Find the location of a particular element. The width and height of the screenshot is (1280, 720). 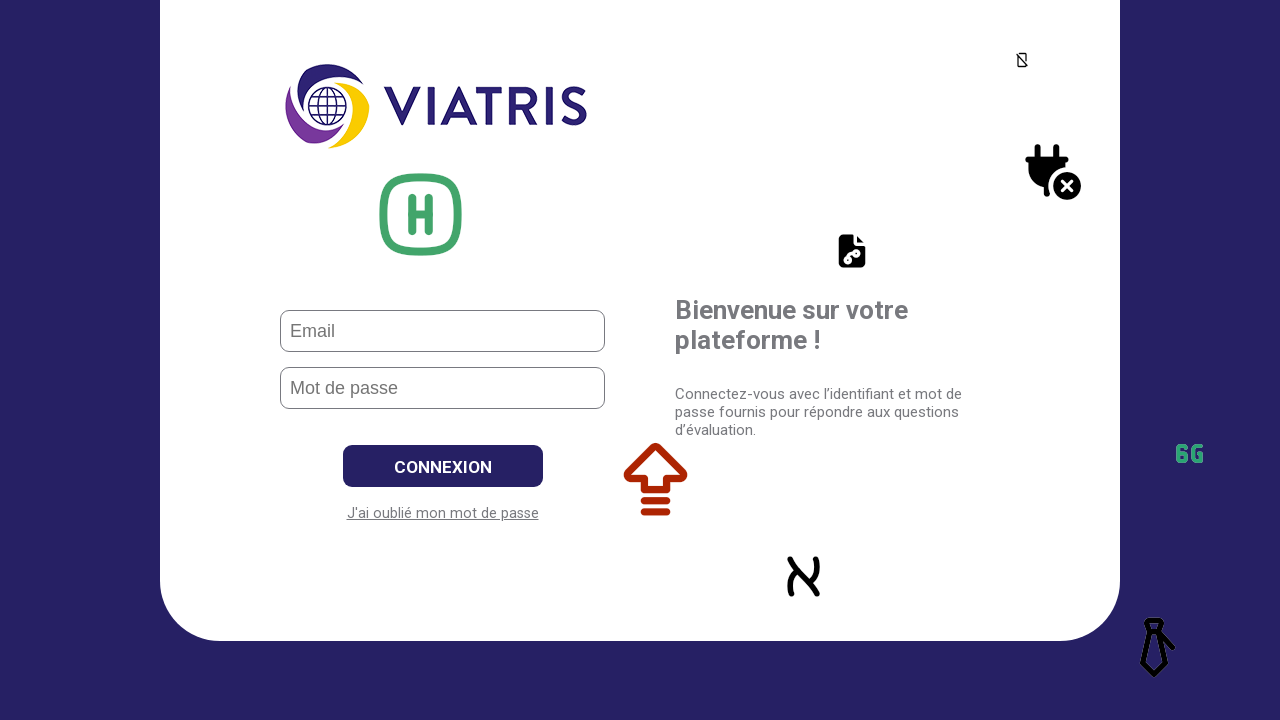

access hospital or medical services is located at coordinates (420, 214).